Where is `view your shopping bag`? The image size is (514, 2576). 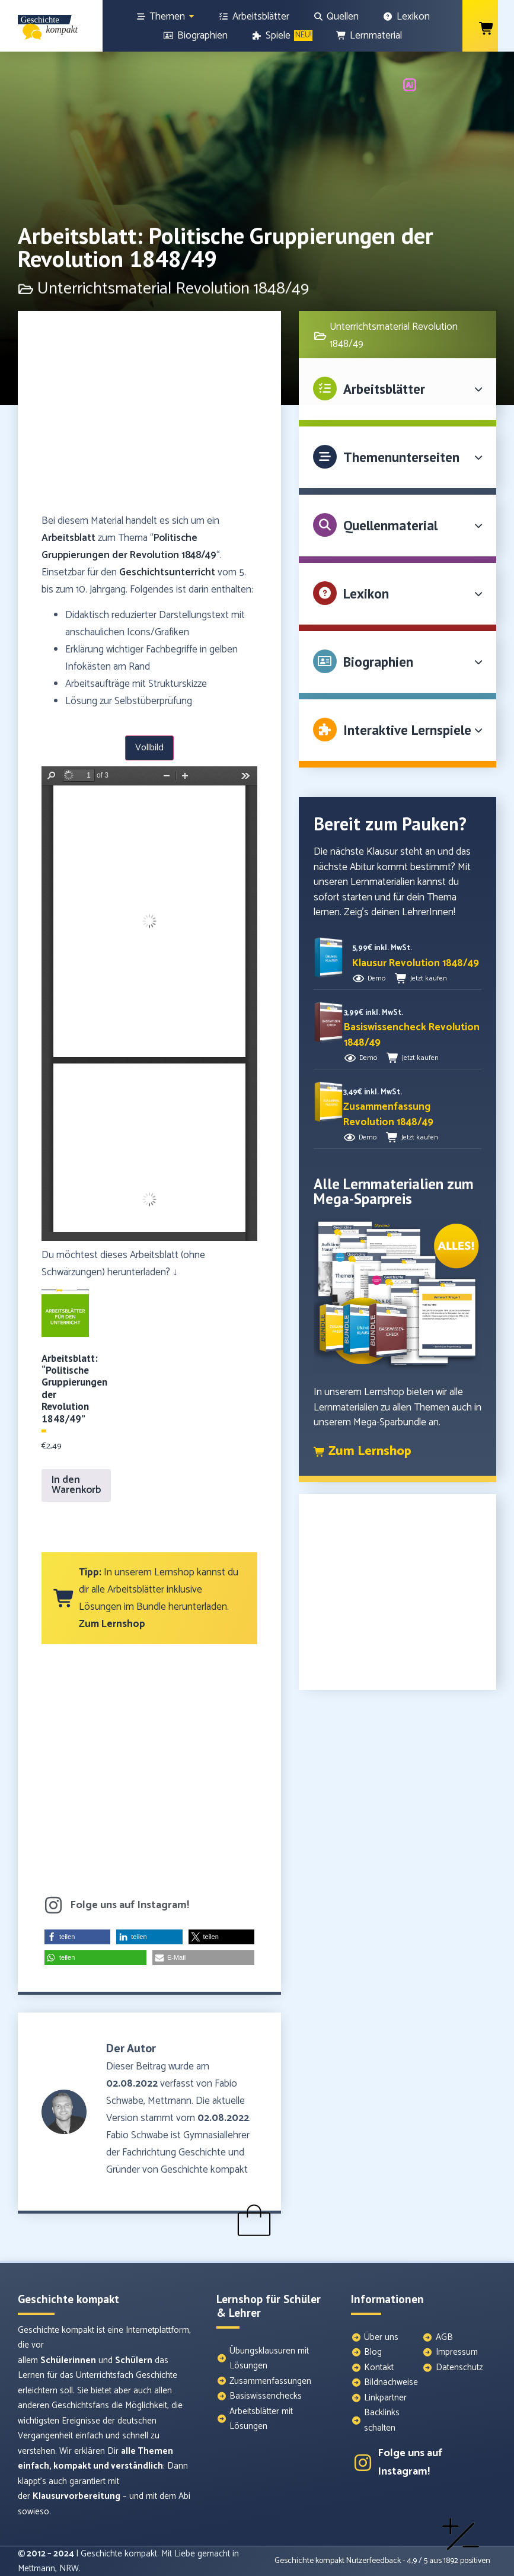 view your shopping bag is located at coordinates (254, 2222).